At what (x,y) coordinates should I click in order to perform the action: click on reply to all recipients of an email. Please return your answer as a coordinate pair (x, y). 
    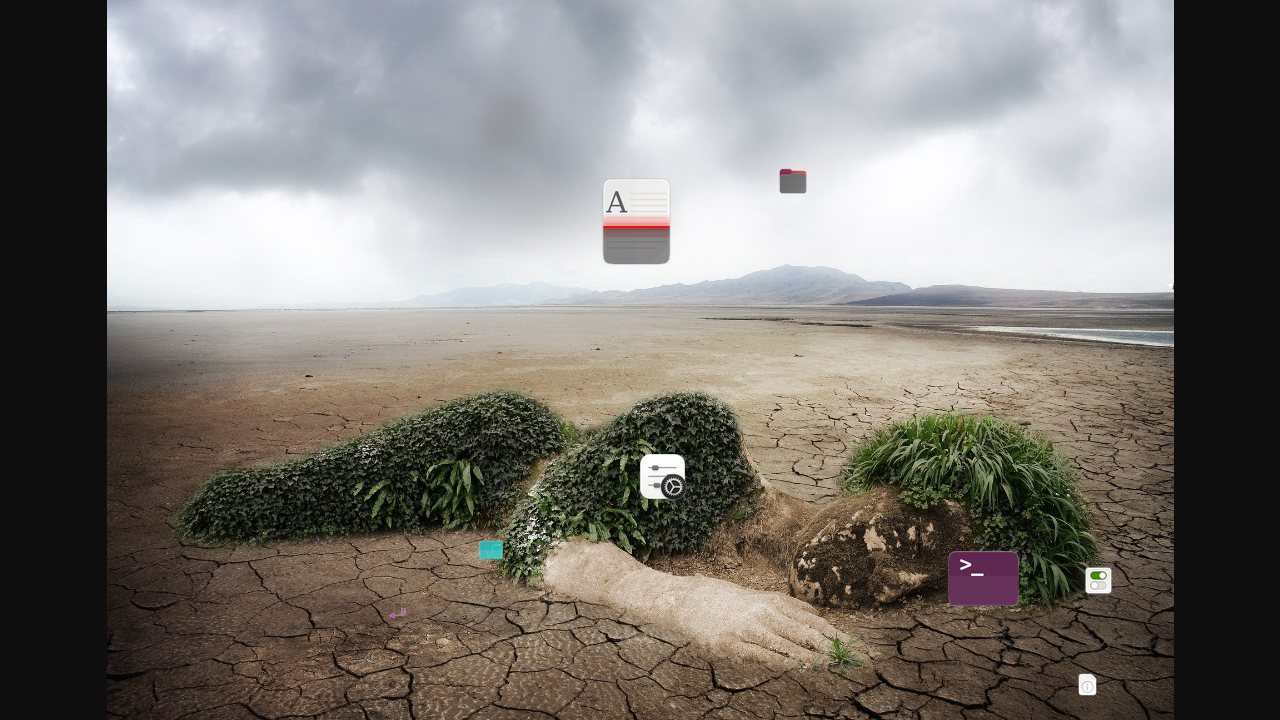
    Looking at the image, I should click on (397, 612).